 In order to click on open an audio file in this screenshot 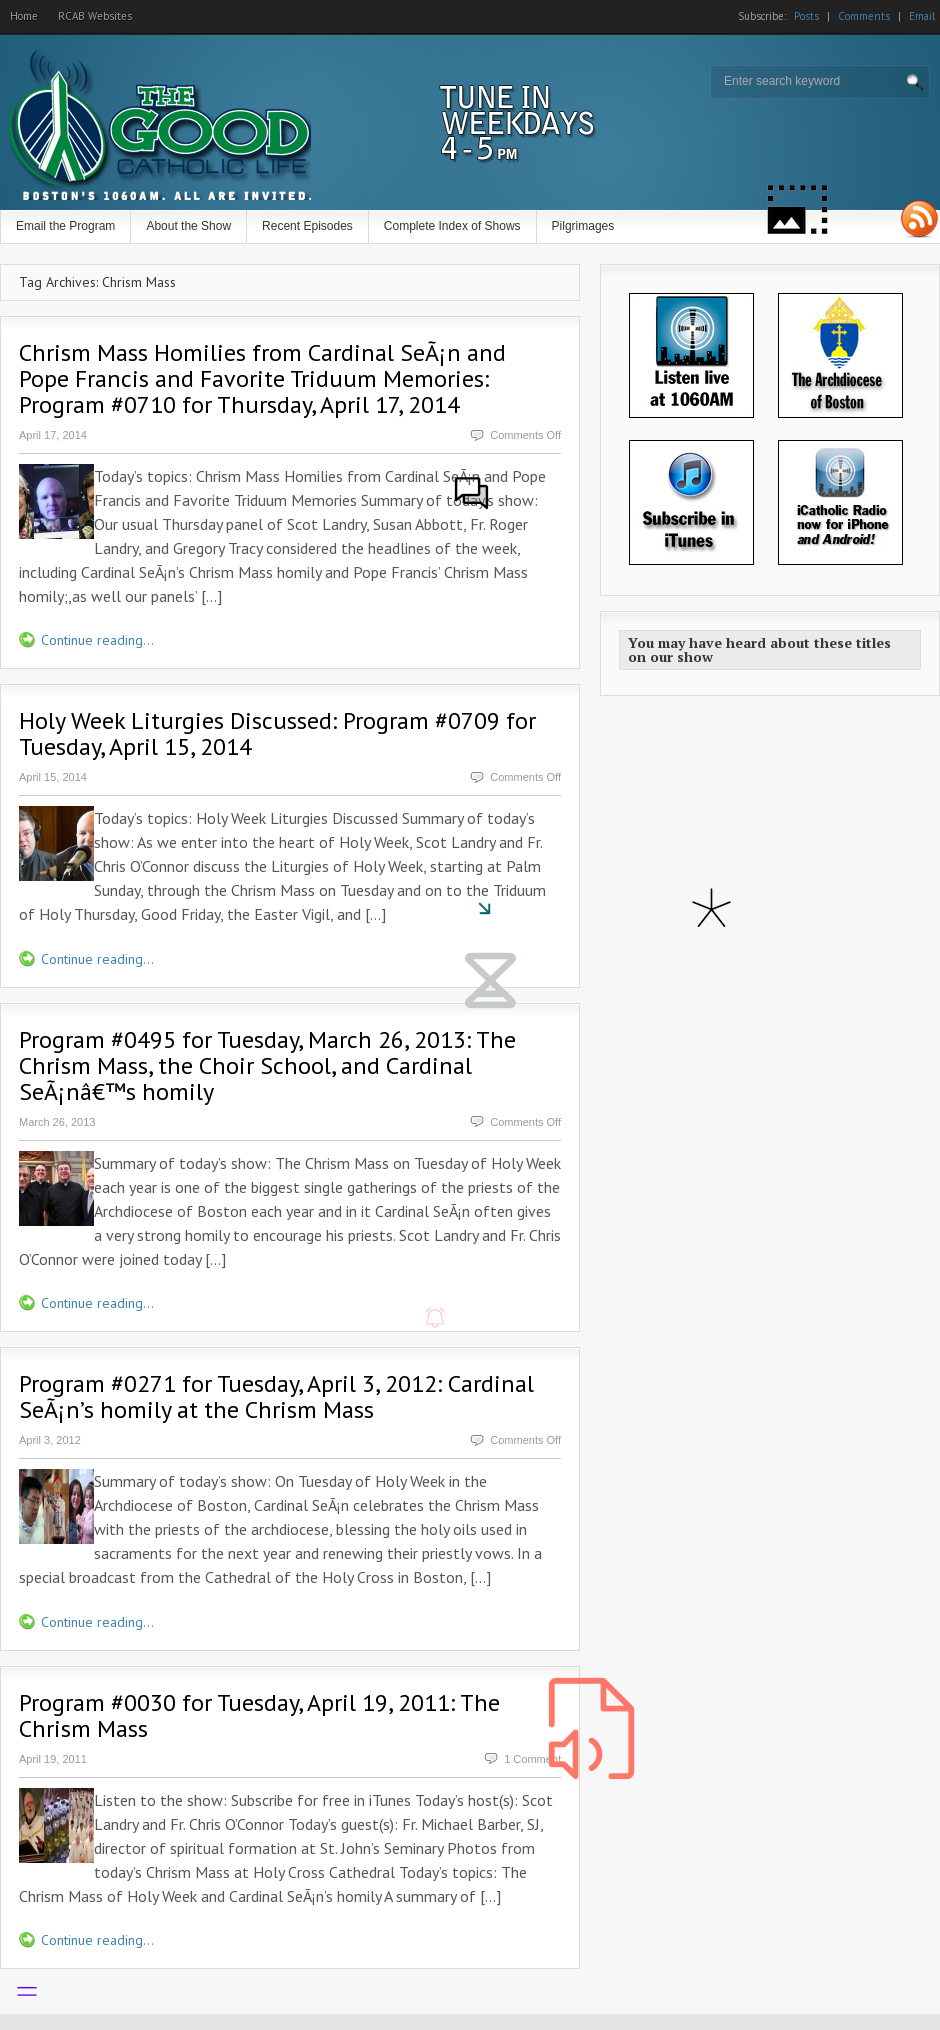, I will do `click(591, 1728)`.